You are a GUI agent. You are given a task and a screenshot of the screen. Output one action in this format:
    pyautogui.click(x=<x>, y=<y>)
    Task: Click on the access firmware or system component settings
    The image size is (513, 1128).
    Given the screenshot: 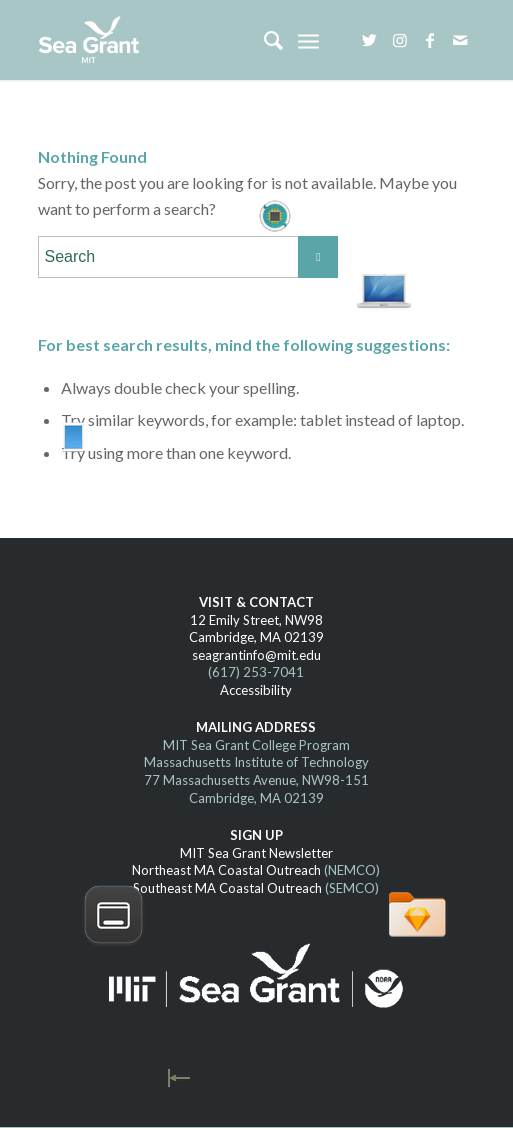 What is the action you would take?
    pyautogui.click(x=275, y=216)
    